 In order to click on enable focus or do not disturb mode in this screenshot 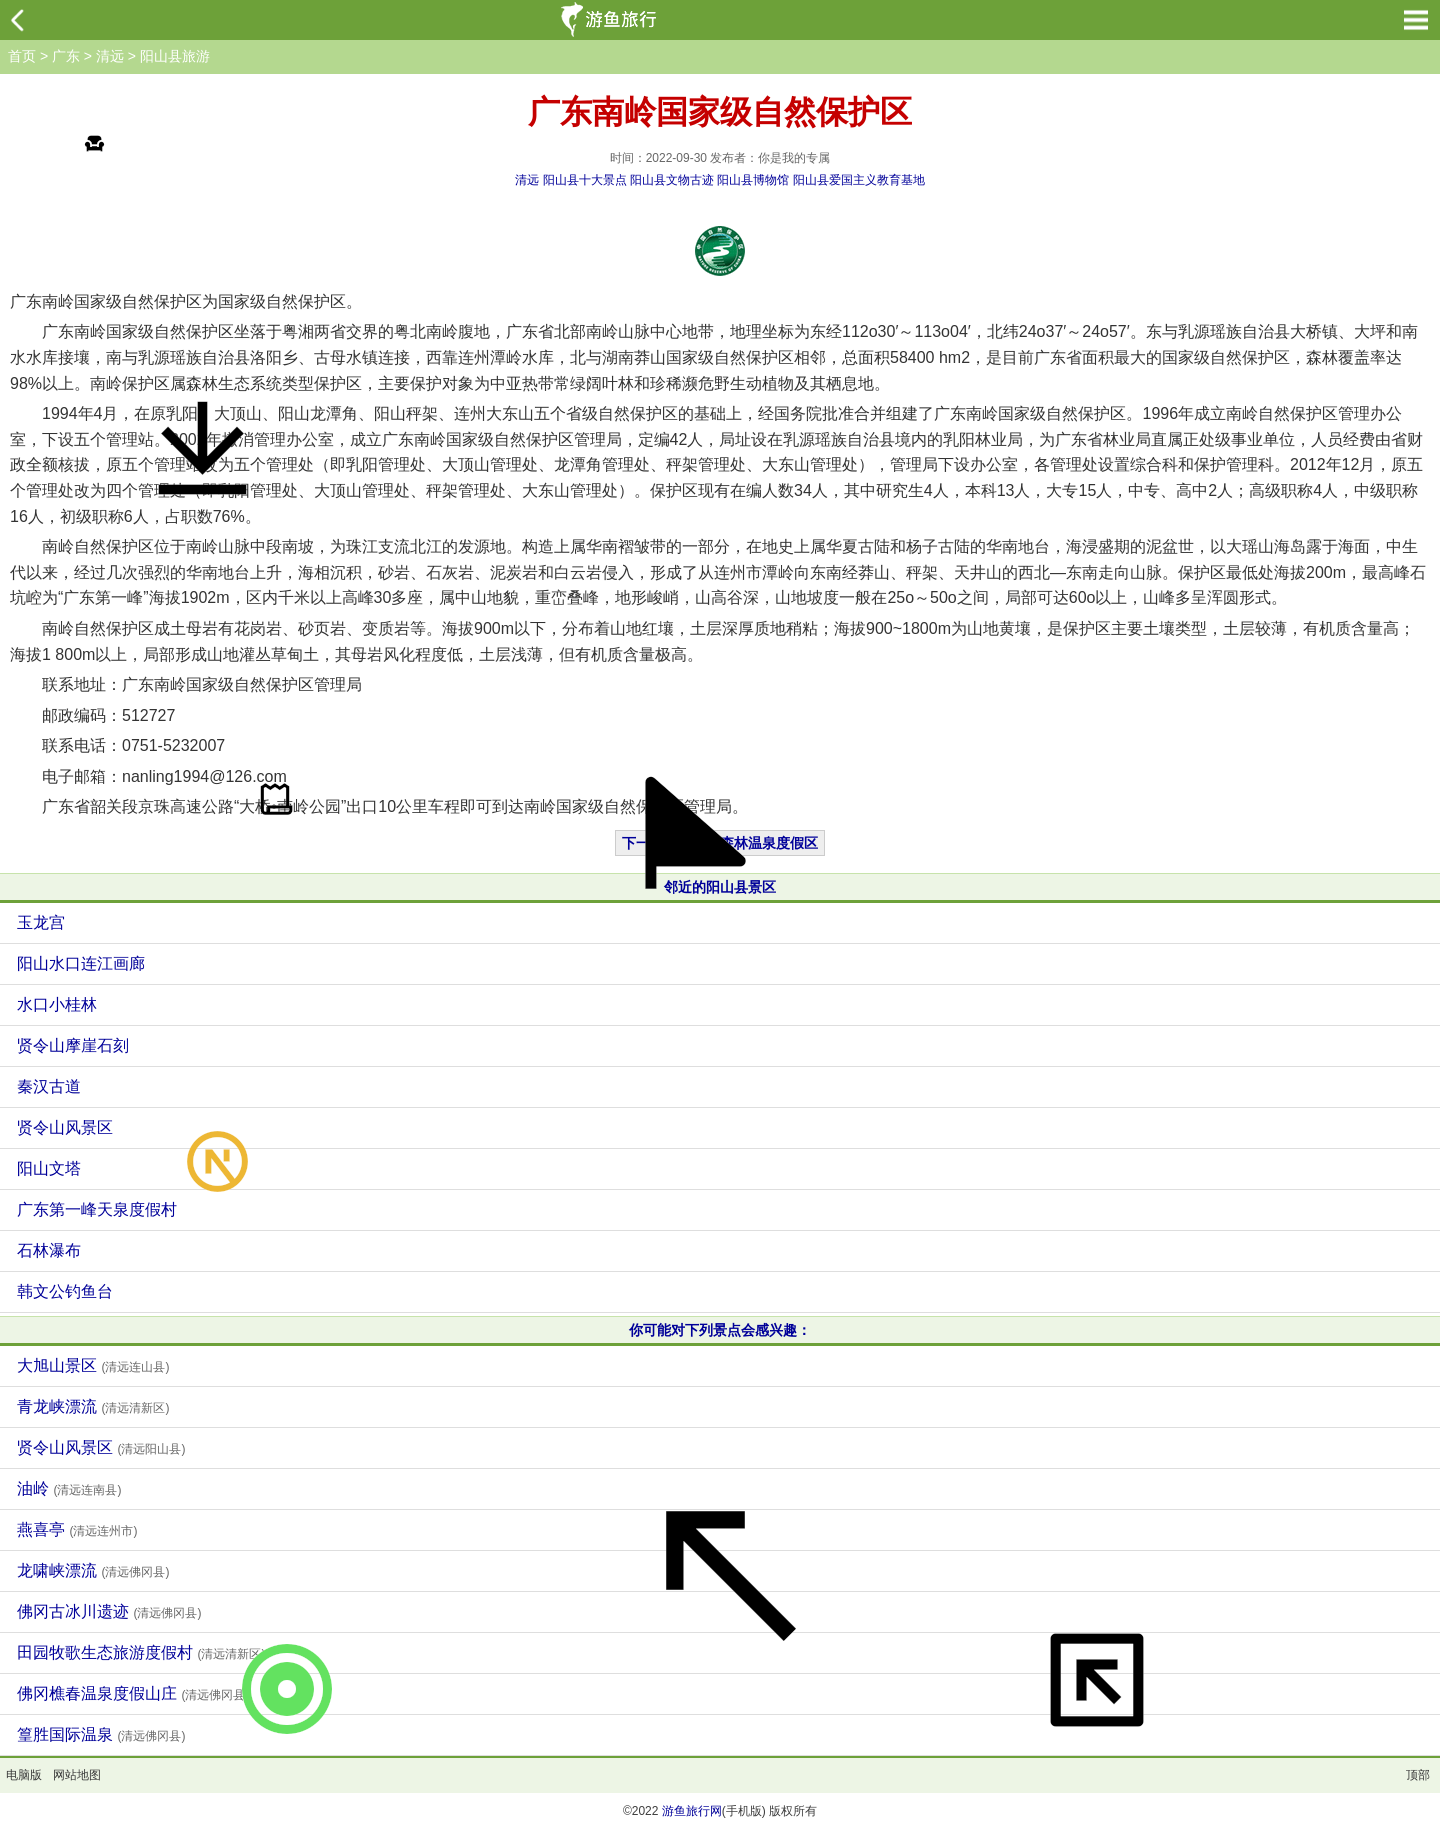, I will do `click(287, 1689)`.